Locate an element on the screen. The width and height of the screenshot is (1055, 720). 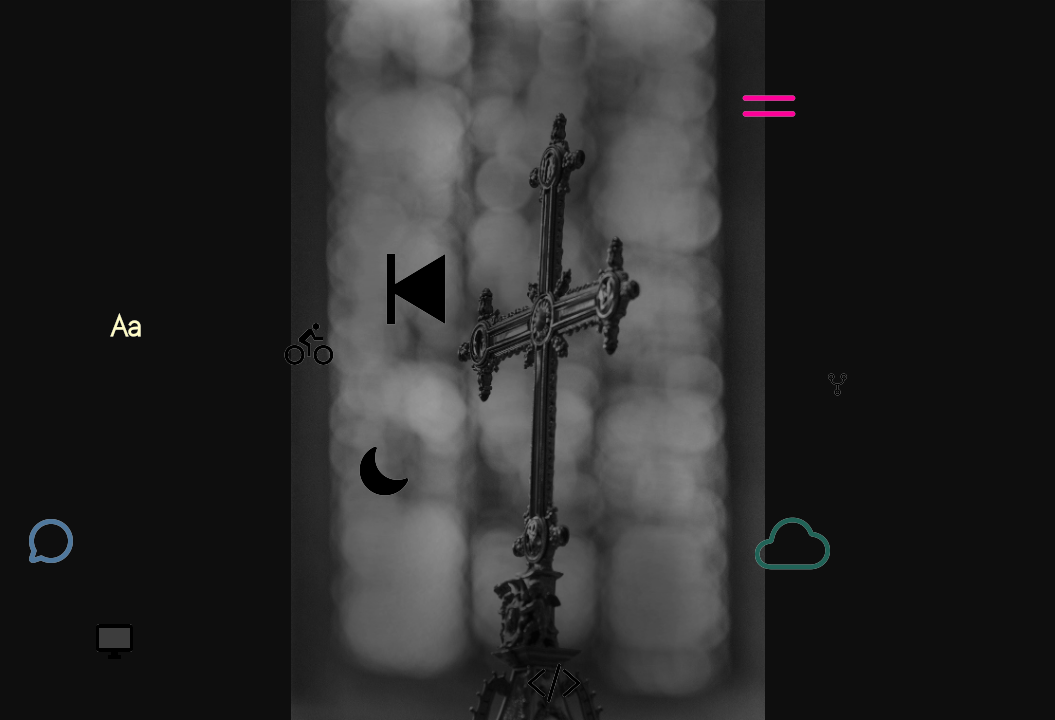
toggle dark mode is located at coordinates (384, 471).